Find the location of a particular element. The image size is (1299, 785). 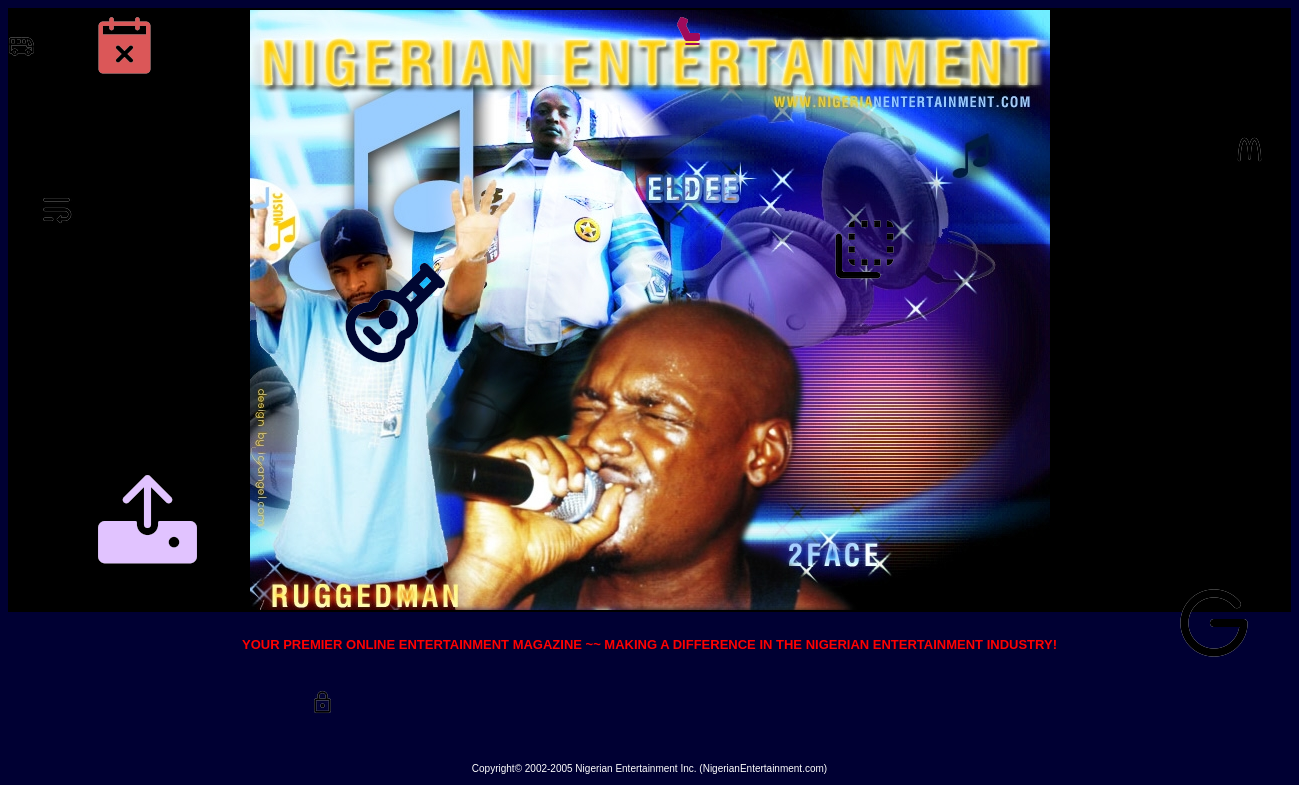

toggle text wrapping in a document or editor is located at coordinates (56, 209).